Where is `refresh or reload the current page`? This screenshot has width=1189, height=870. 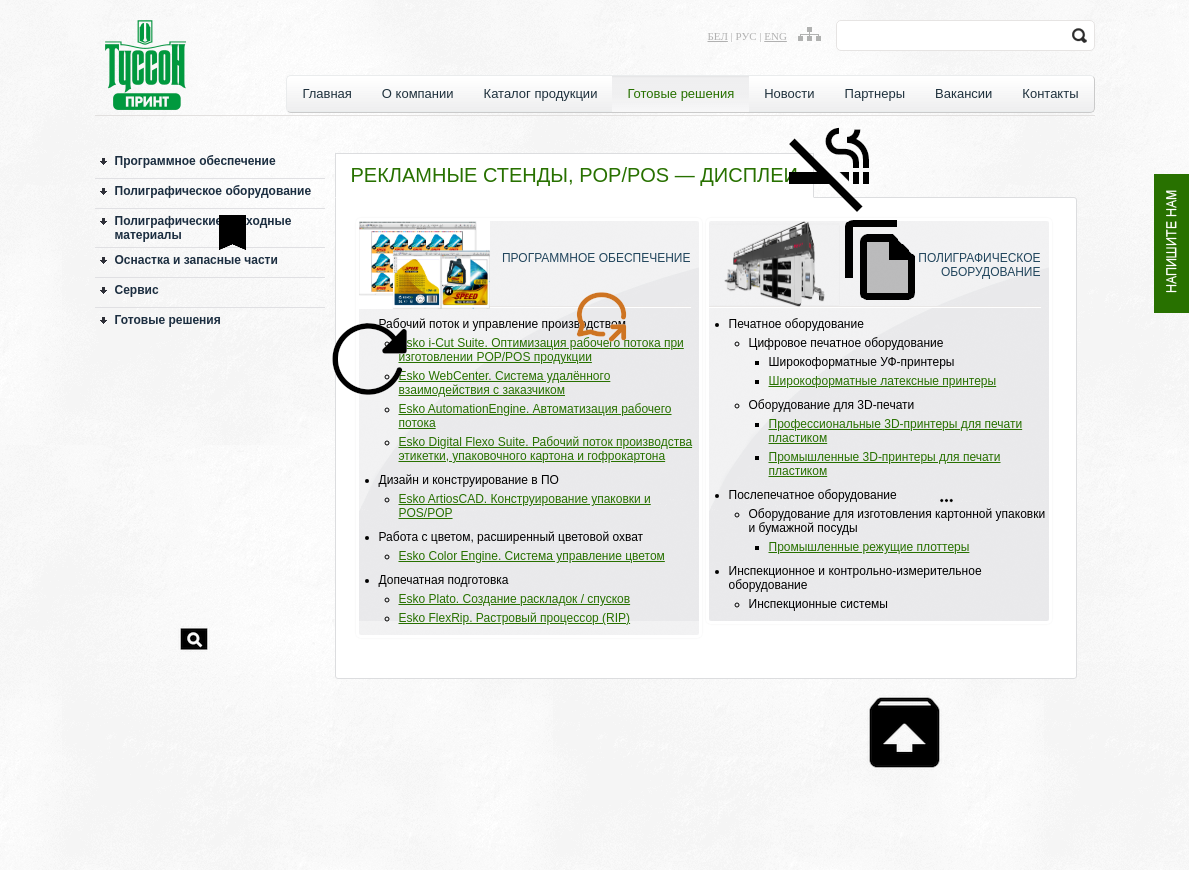
refresh or reload the current page is located at coordinates (371, 359).